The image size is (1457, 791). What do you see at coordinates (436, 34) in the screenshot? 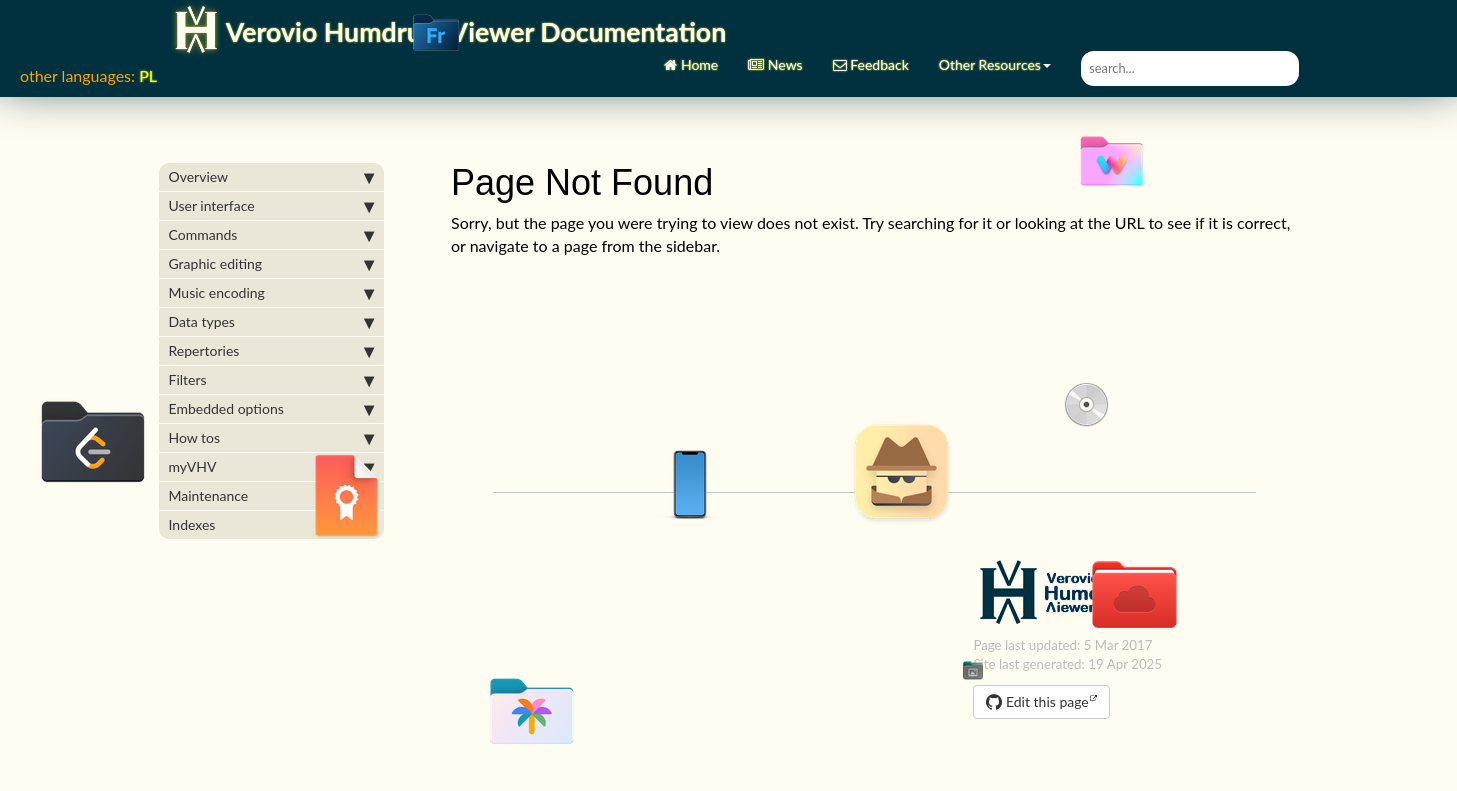
I see `open adobe fresco project folder` at bounding box center [436, 34].